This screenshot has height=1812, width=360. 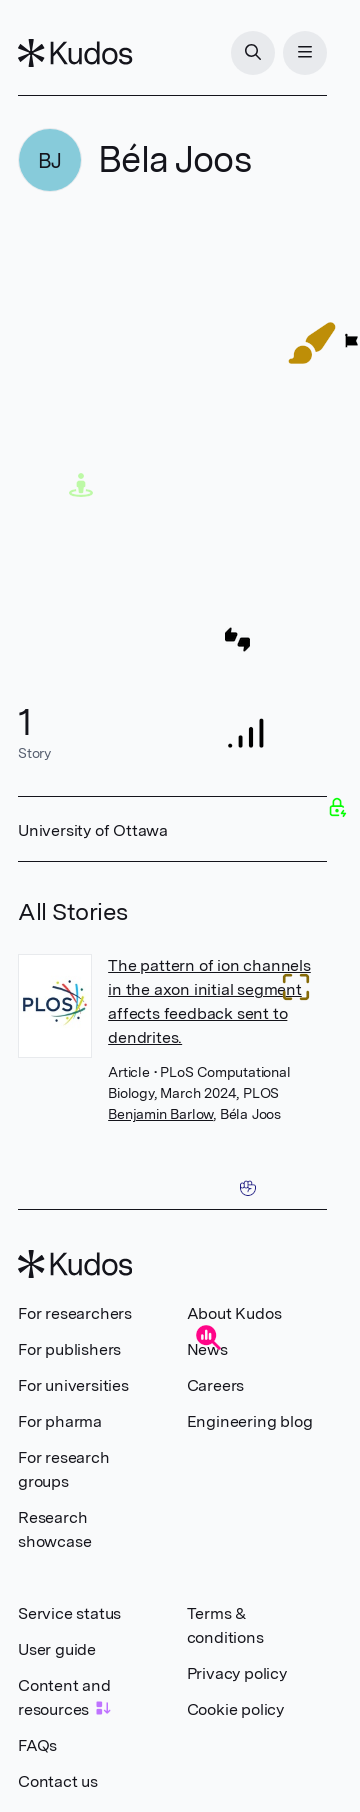 What do you see at coordinates (251, 729) in the screenshot?
I see `indicates strong network or cellular signal strength` at bounding box center [251, 729].